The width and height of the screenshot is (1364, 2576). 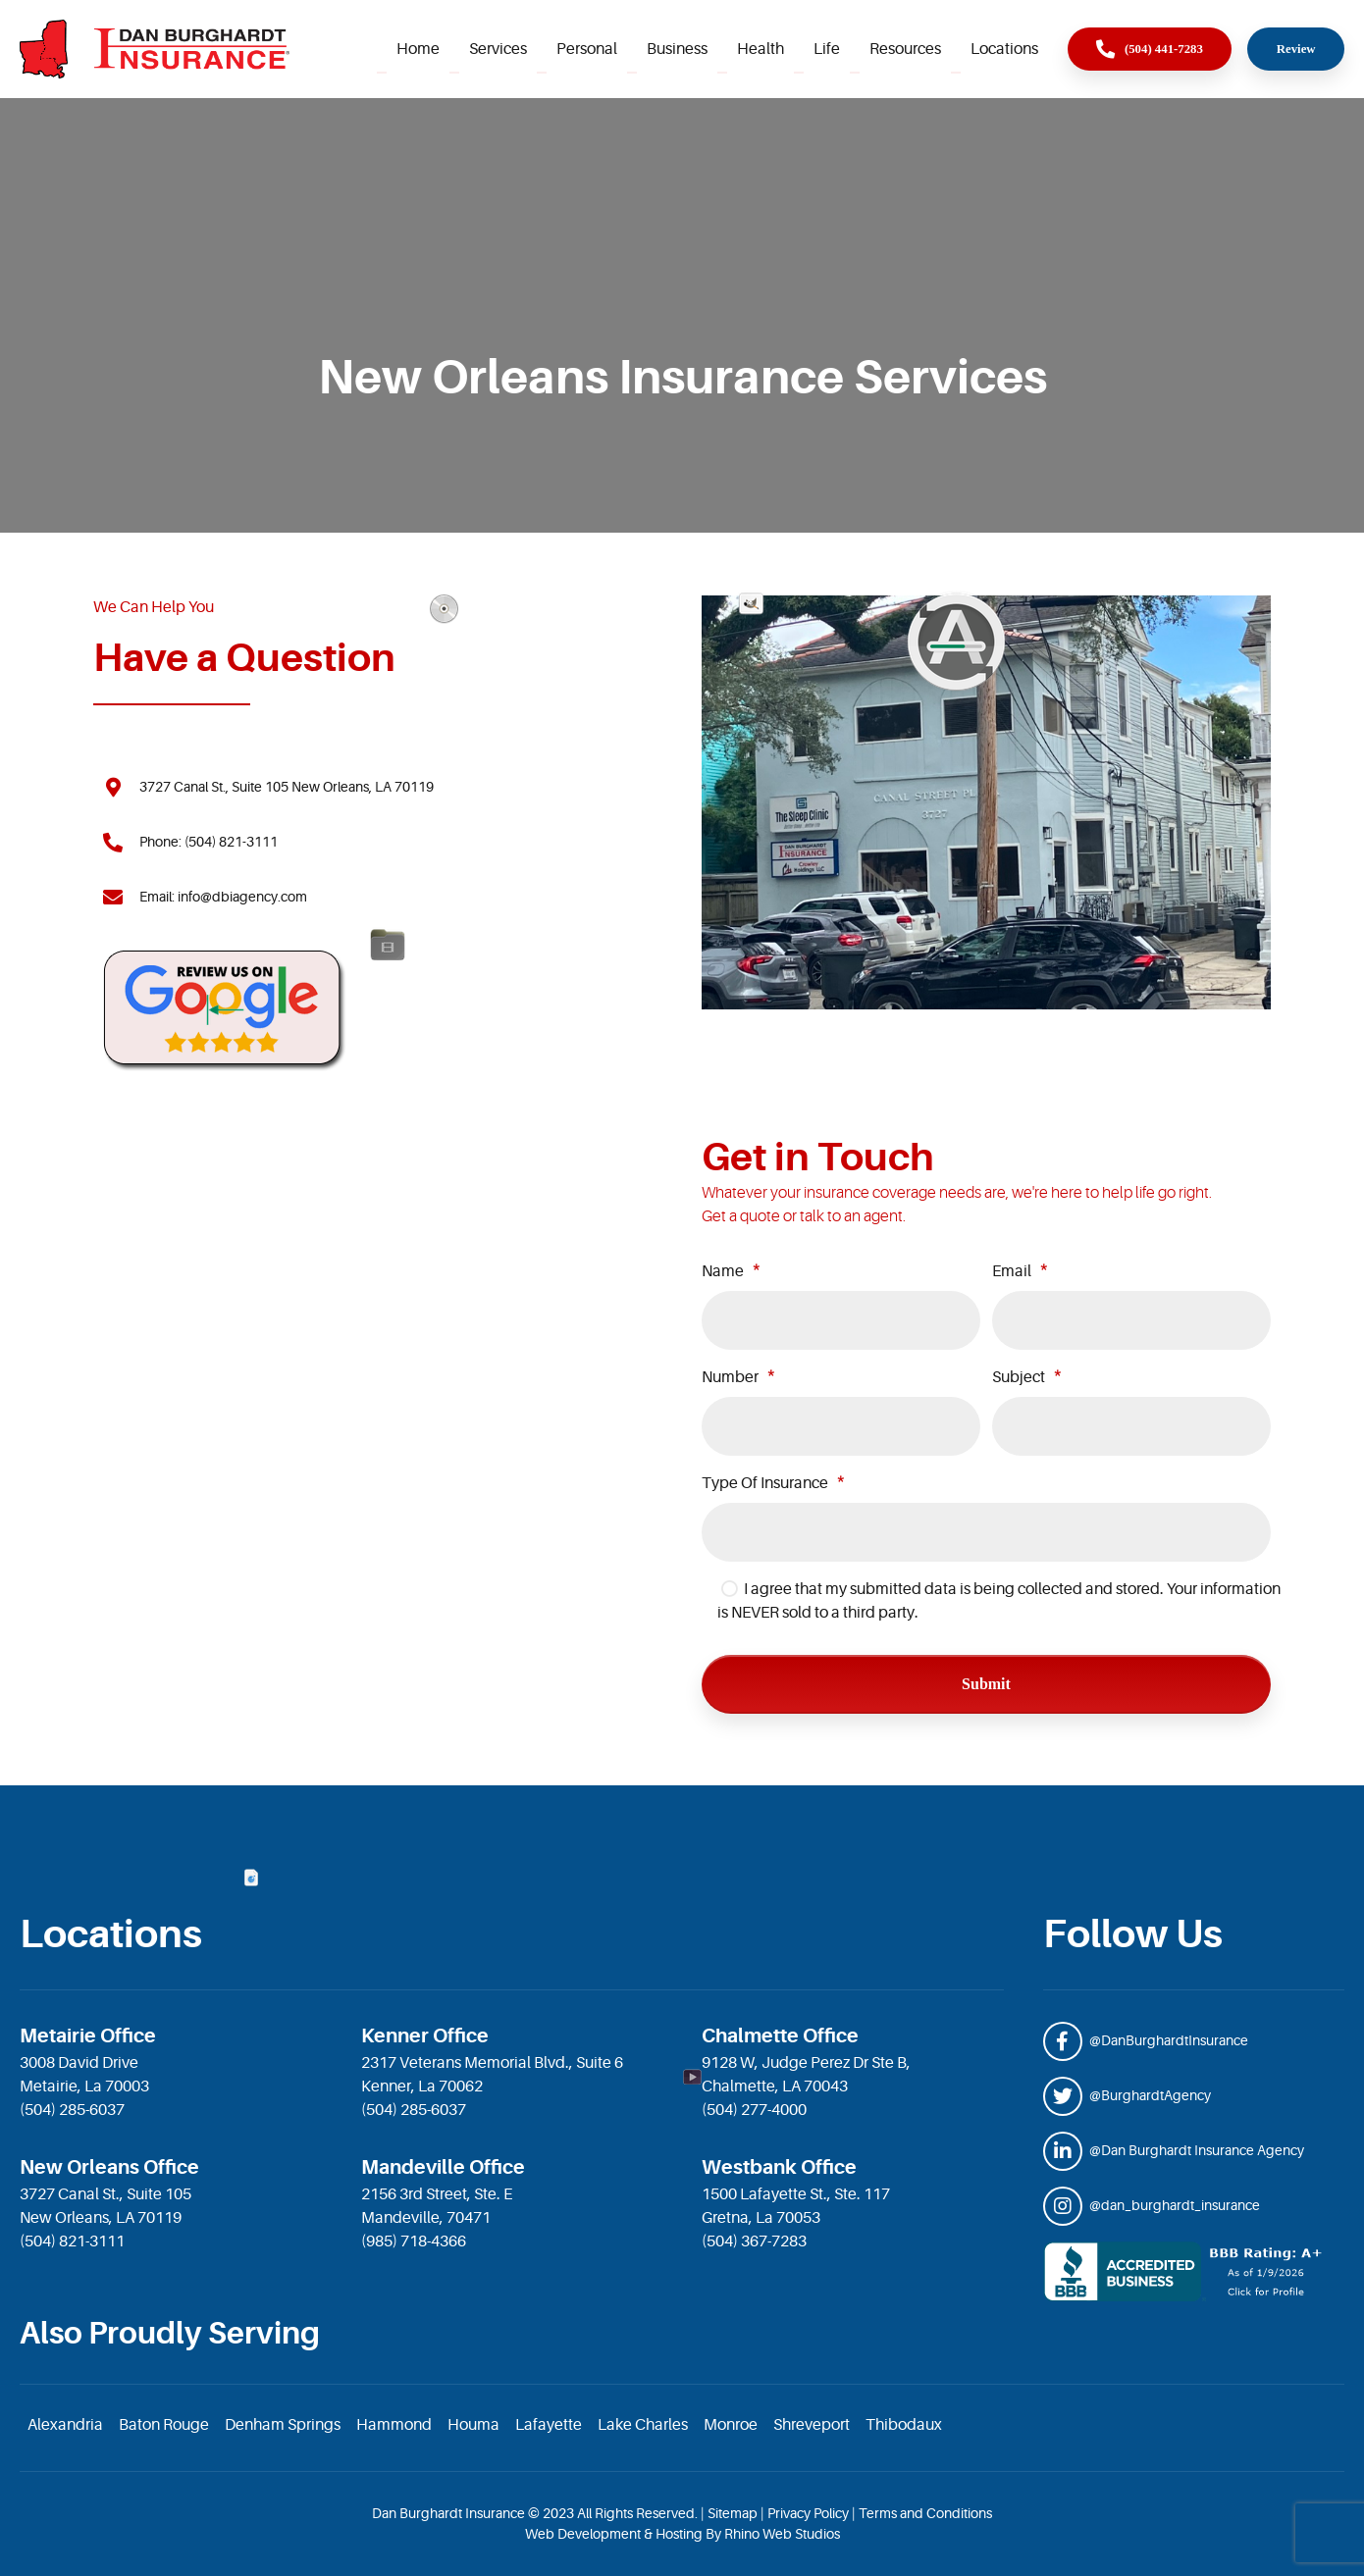 What do you see at coordinates (225, 1009) in the screenshot?
I see `go to the first item in a list or sequence` at bounding box center [225, 1009].